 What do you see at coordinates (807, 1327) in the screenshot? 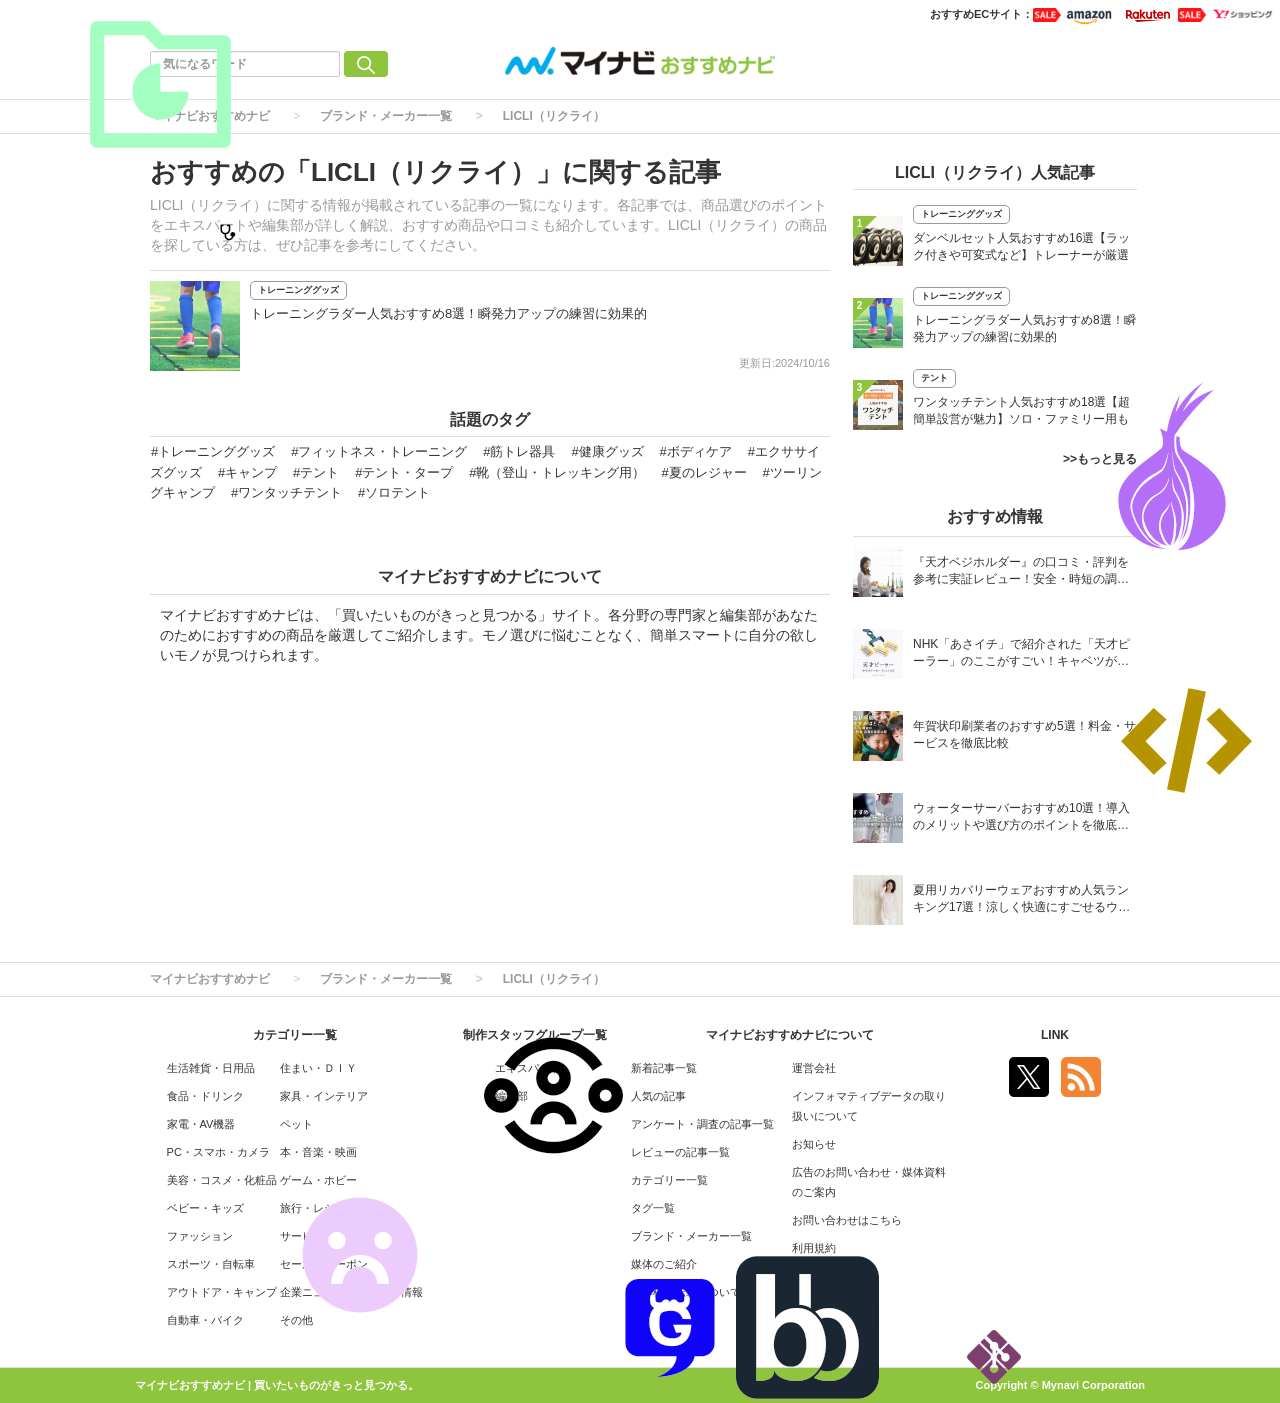
I see `open the bigbasket grocery delivery app` at bounding box center [807, 1327].